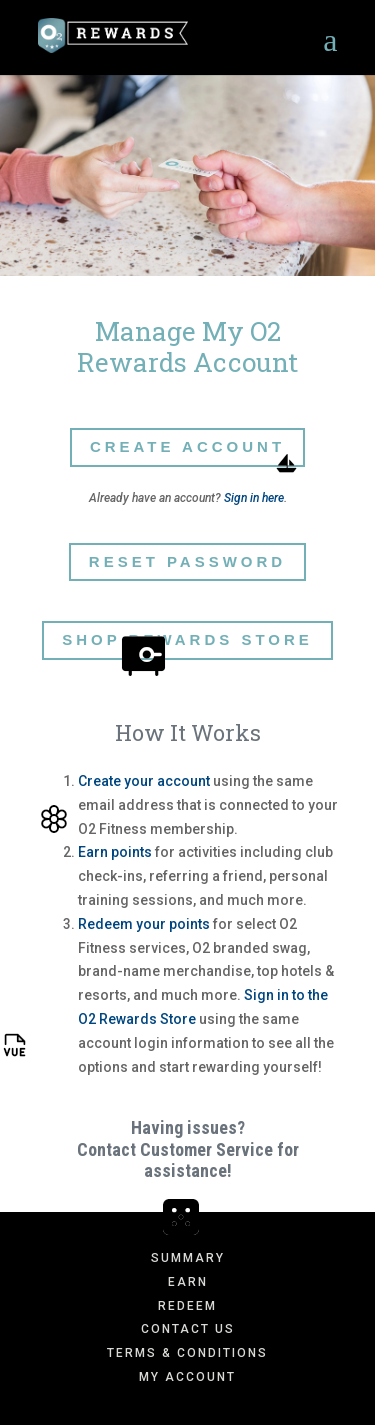 The height and width of the screenshot is (1425, 375). I want to click on access sailing or boating features, so click(286, 464).